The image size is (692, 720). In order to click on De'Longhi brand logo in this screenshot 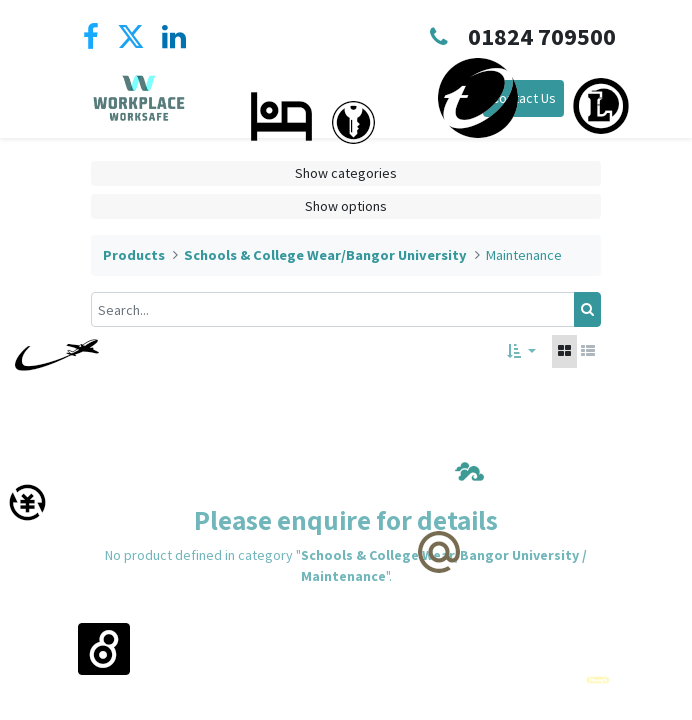, I will do `click(598, 680)`.